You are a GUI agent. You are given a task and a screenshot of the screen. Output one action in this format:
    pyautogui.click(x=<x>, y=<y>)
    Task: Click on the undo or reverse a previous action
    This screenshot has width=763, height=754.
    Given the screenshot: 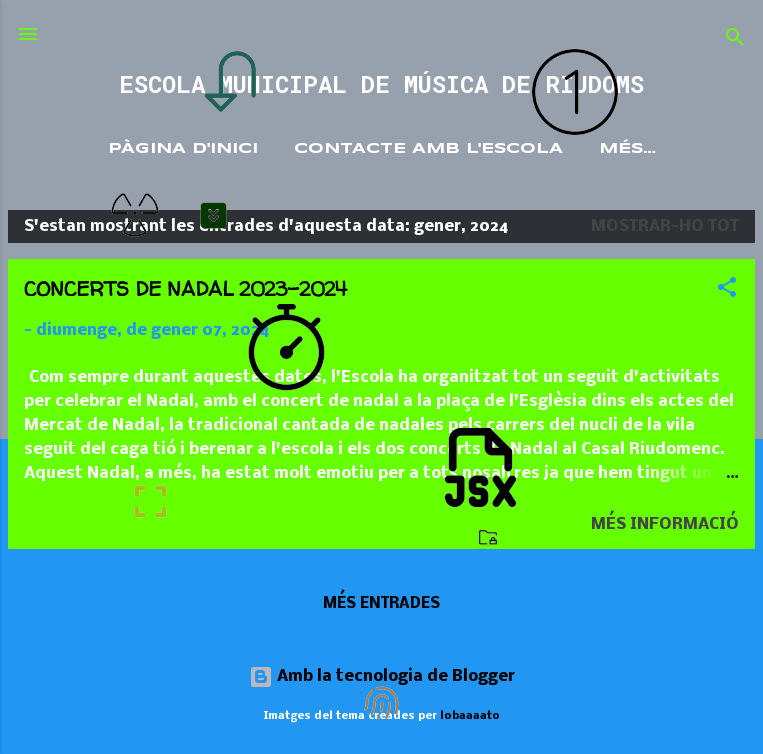 What is the action you would take?
    pyautogui.click(x=232, y=81)
    